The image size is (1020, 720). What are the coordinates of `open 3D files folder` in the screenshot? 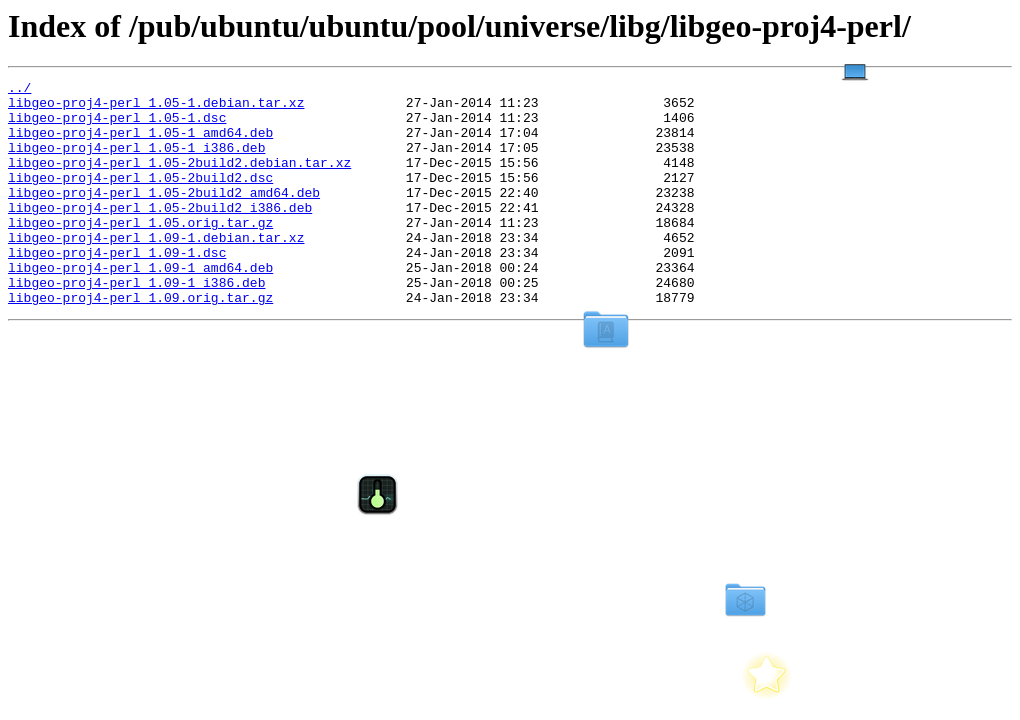 It's located at (745, 599).